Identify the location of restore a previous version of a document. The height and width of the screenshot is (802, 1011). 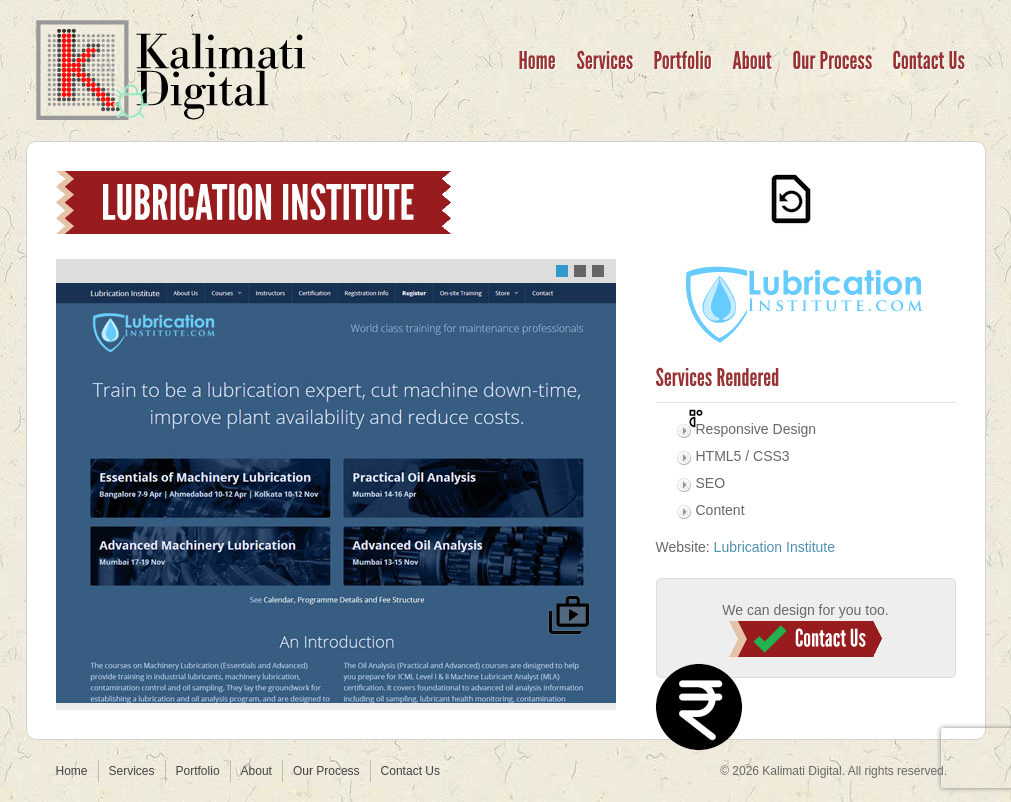
(791, 199).